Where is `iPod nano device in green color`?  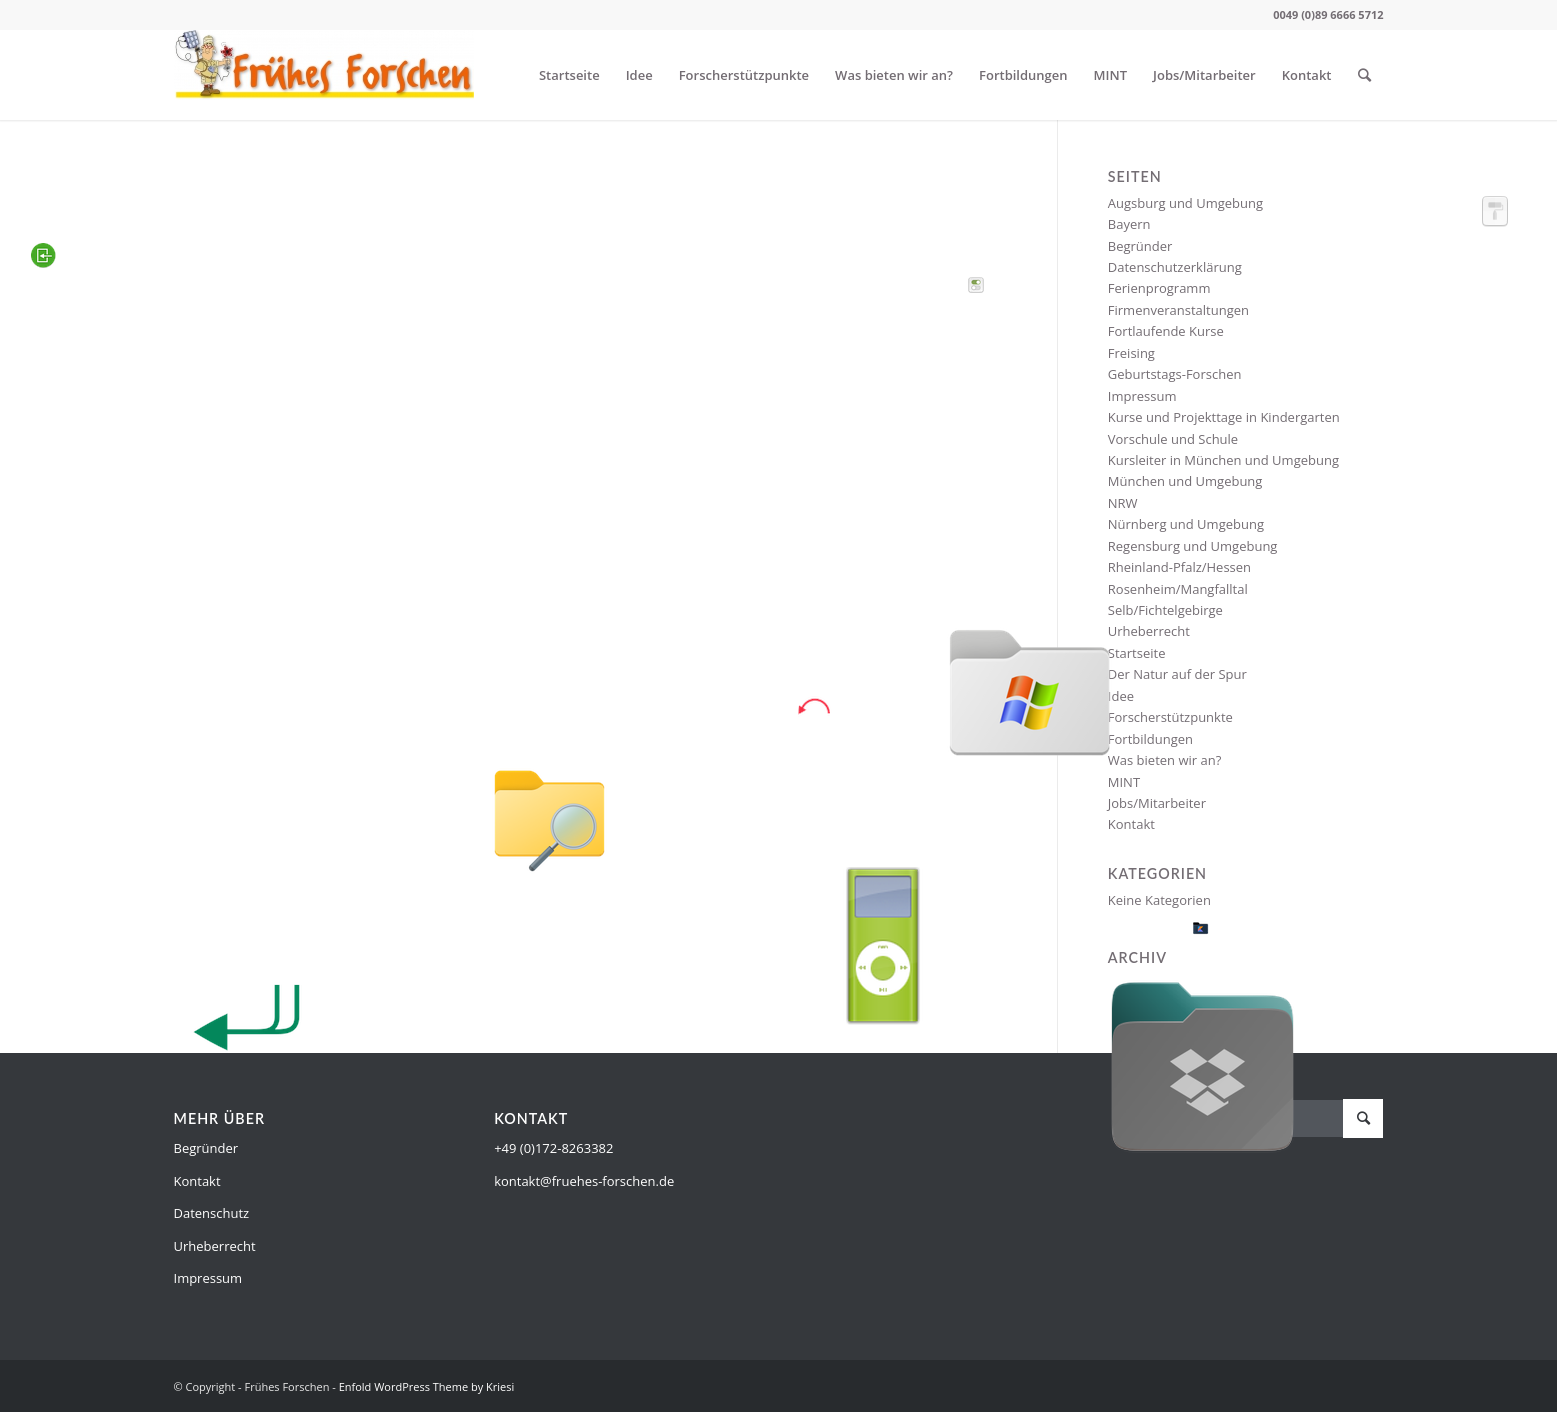 iPod nano device in green color is located at coordinates (883, 946).